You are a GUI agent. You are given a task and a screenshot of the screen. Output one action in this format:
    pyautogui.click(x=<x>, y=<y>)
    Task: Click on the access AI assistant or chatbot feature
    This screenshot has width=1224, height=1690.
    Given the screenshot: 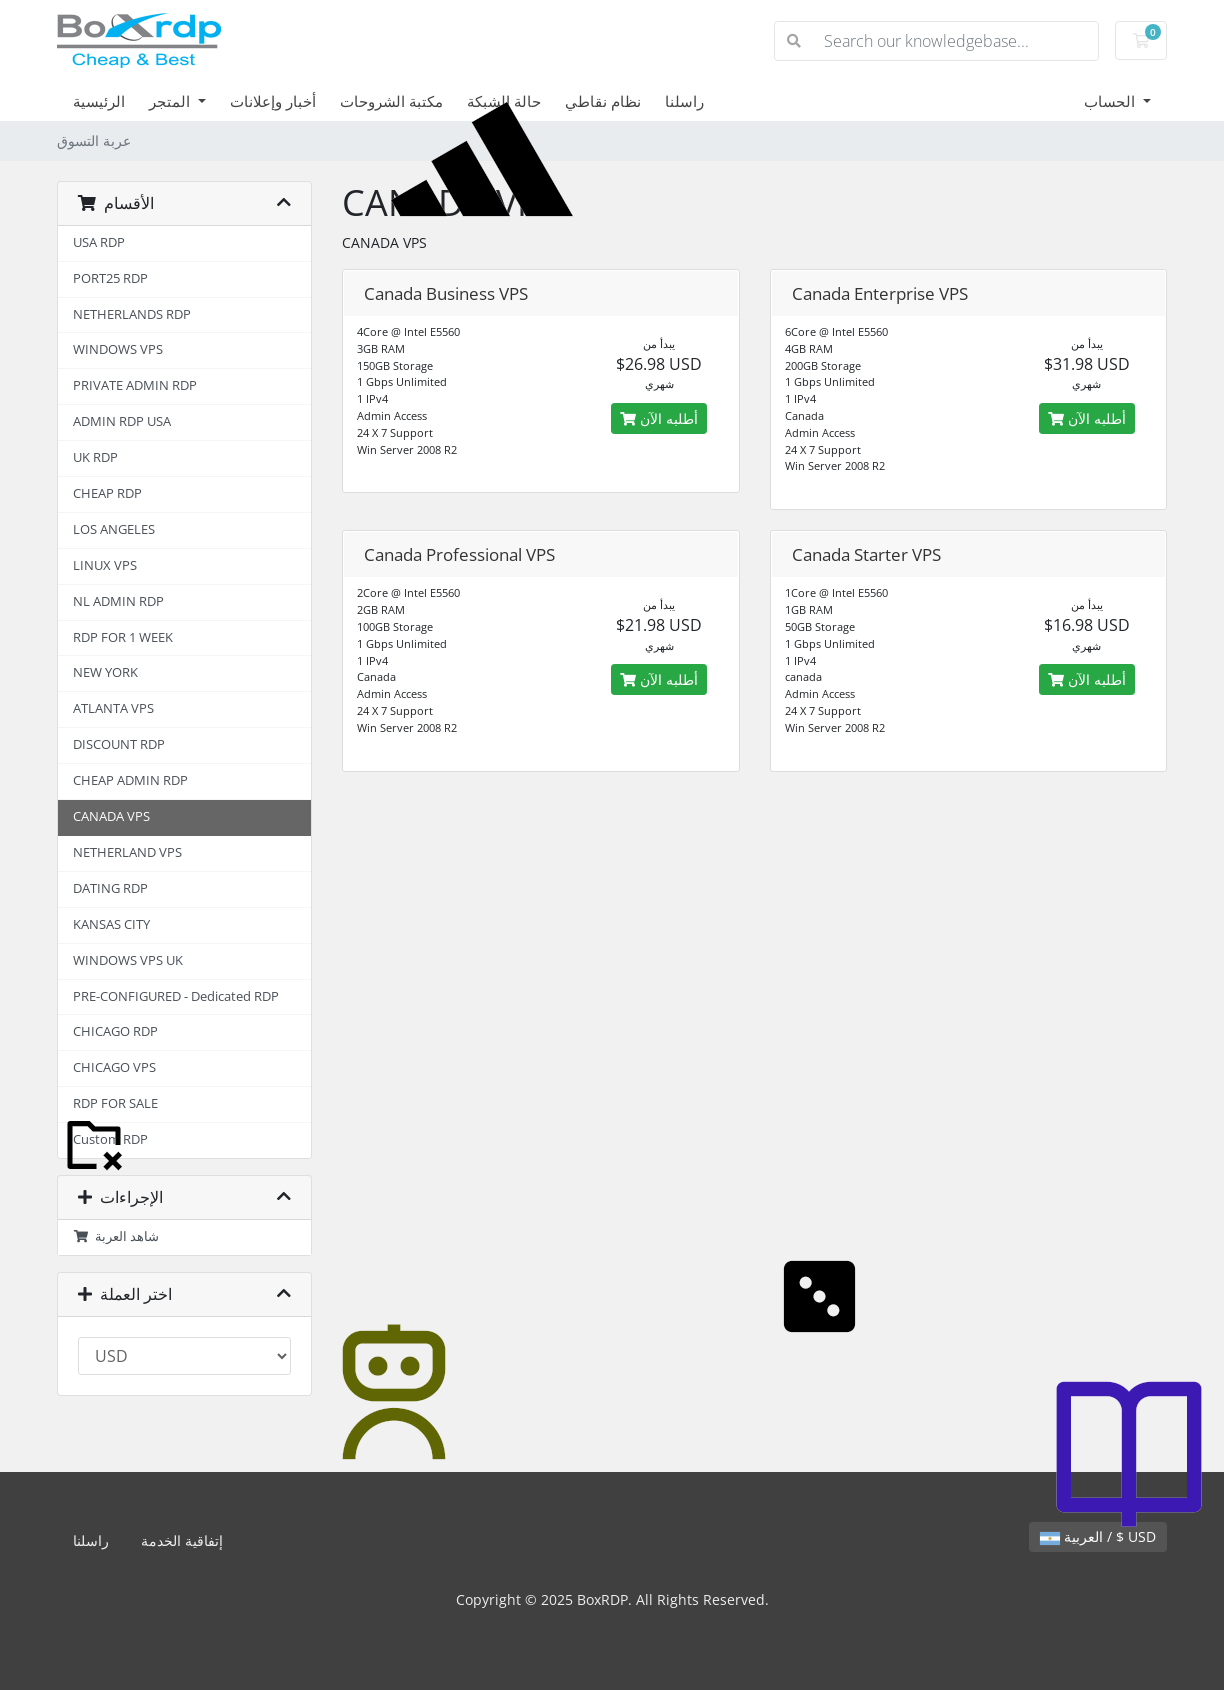 What is the action you would take?
    pyautogui.click(x=394, y=1395)
    